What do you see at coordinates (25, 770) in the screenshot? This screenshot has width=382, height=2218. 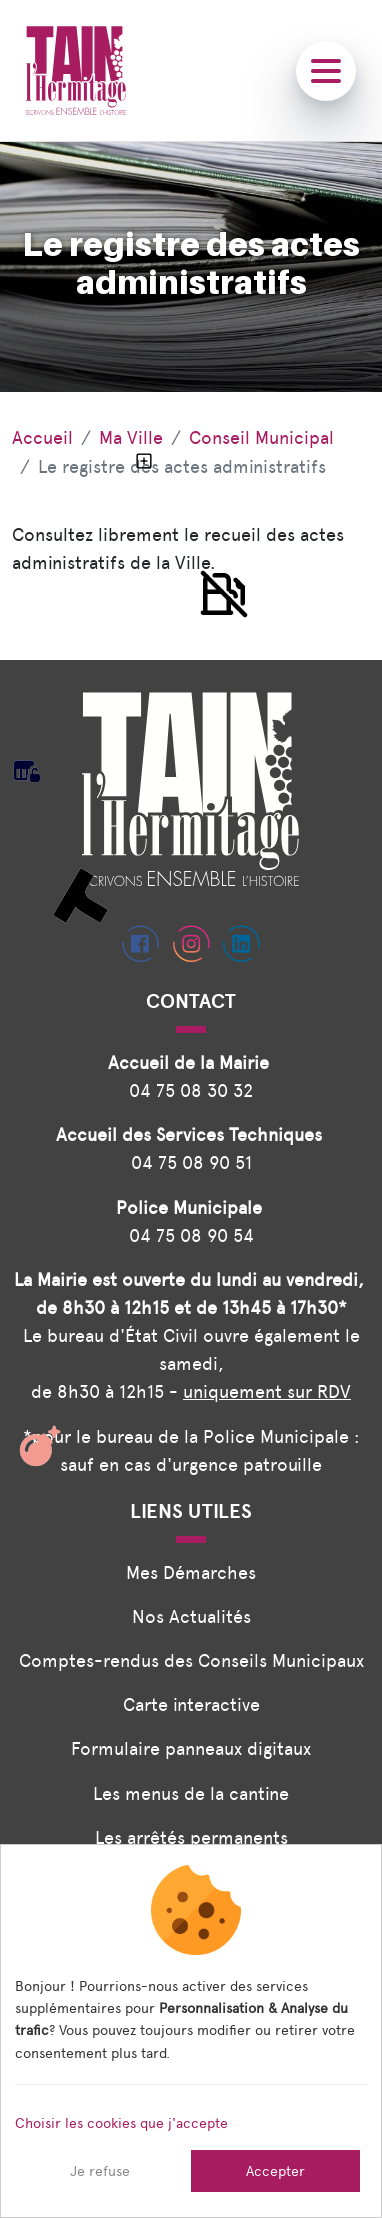 I see `unlock a row in a table or spreadsheet` at bounding box center [25, 770].